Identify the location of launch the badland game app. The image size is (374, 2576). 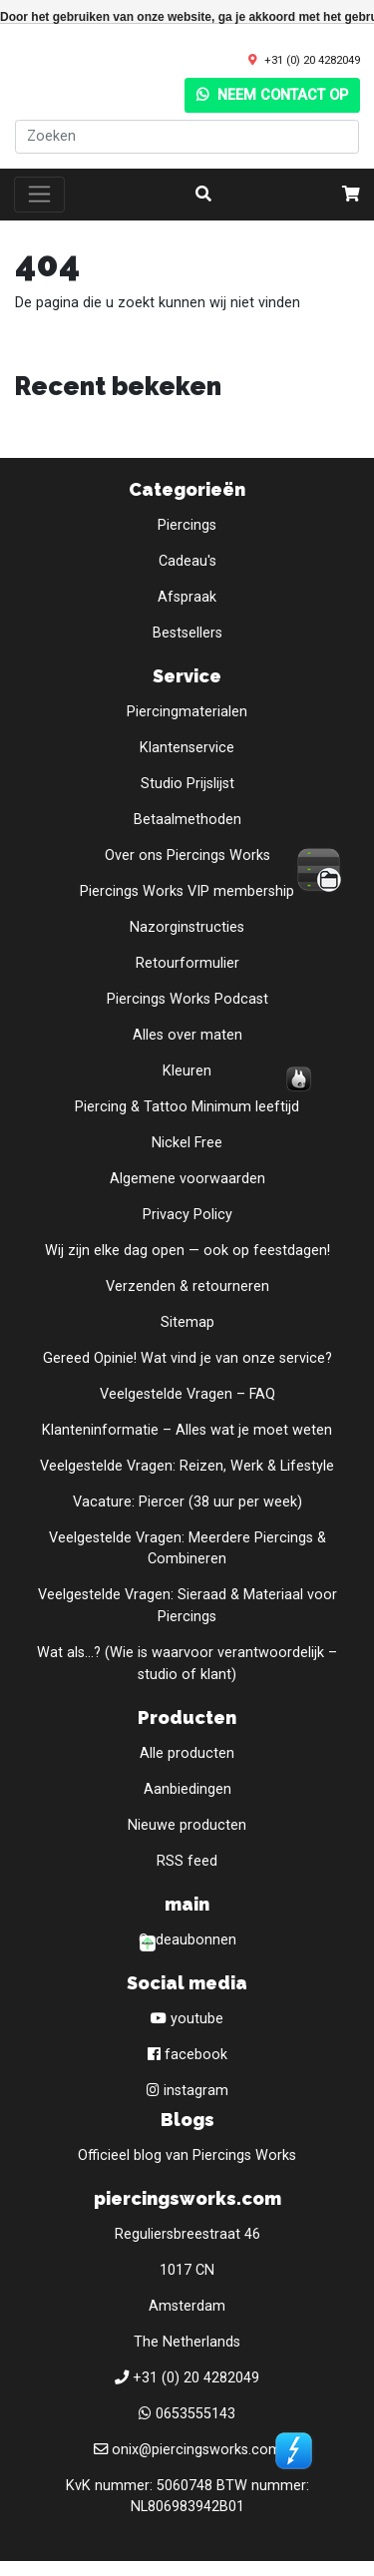
(298, 1078).